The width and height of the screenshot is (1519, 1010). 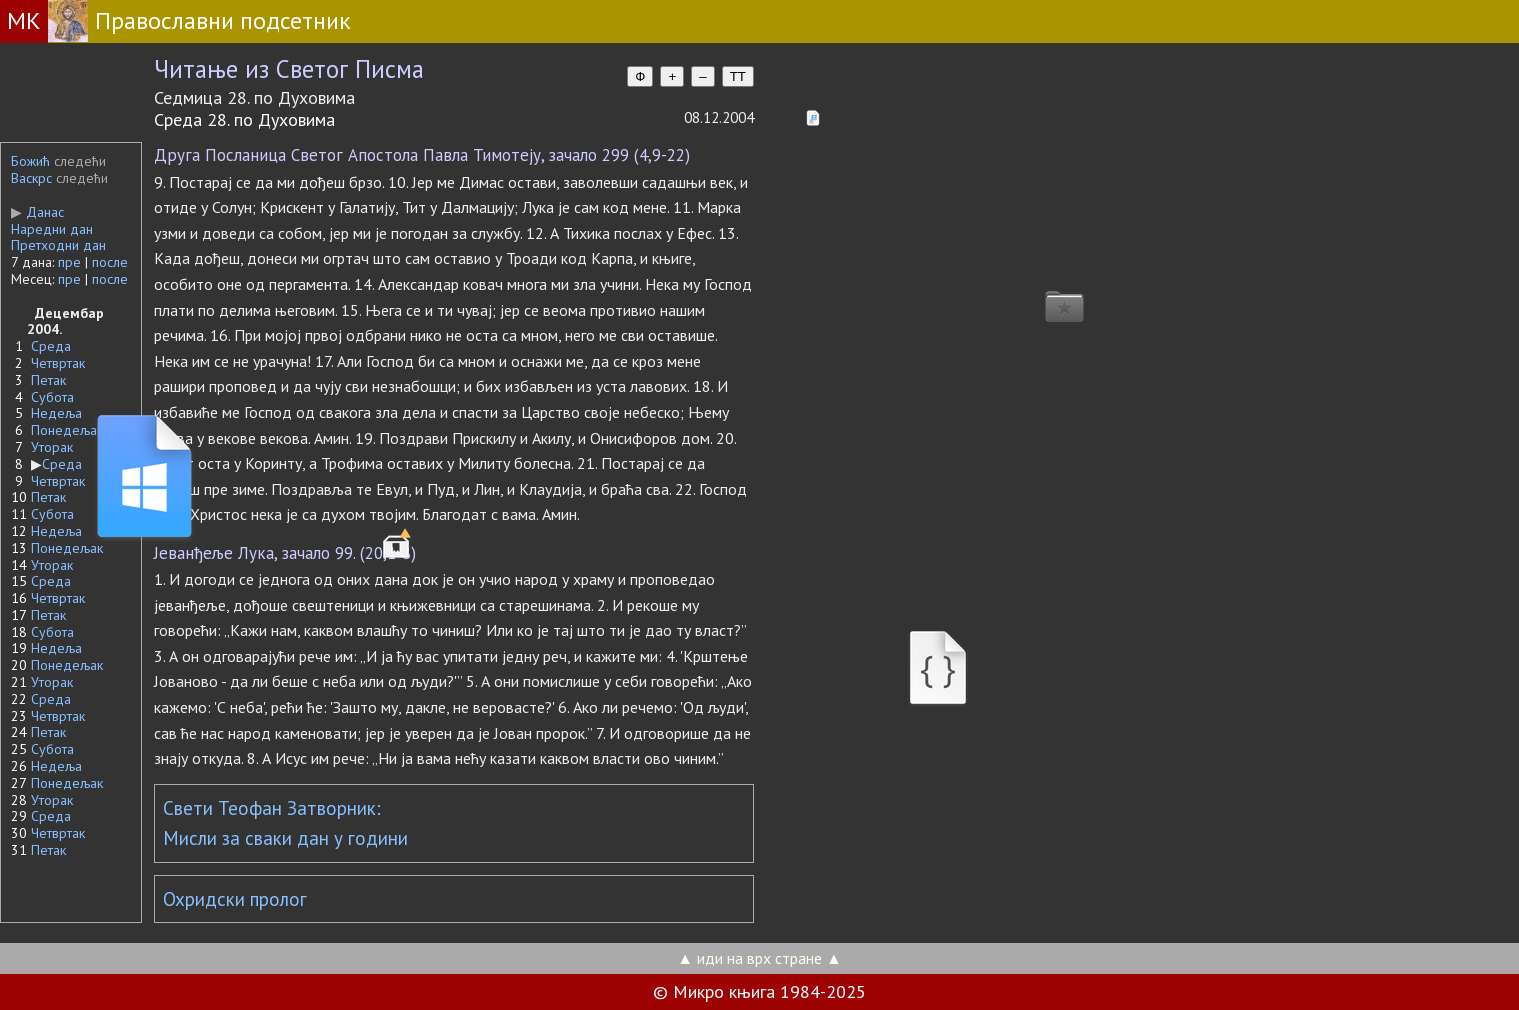 I want to click on indicates important software updates are available, so click(x=396, y=543).